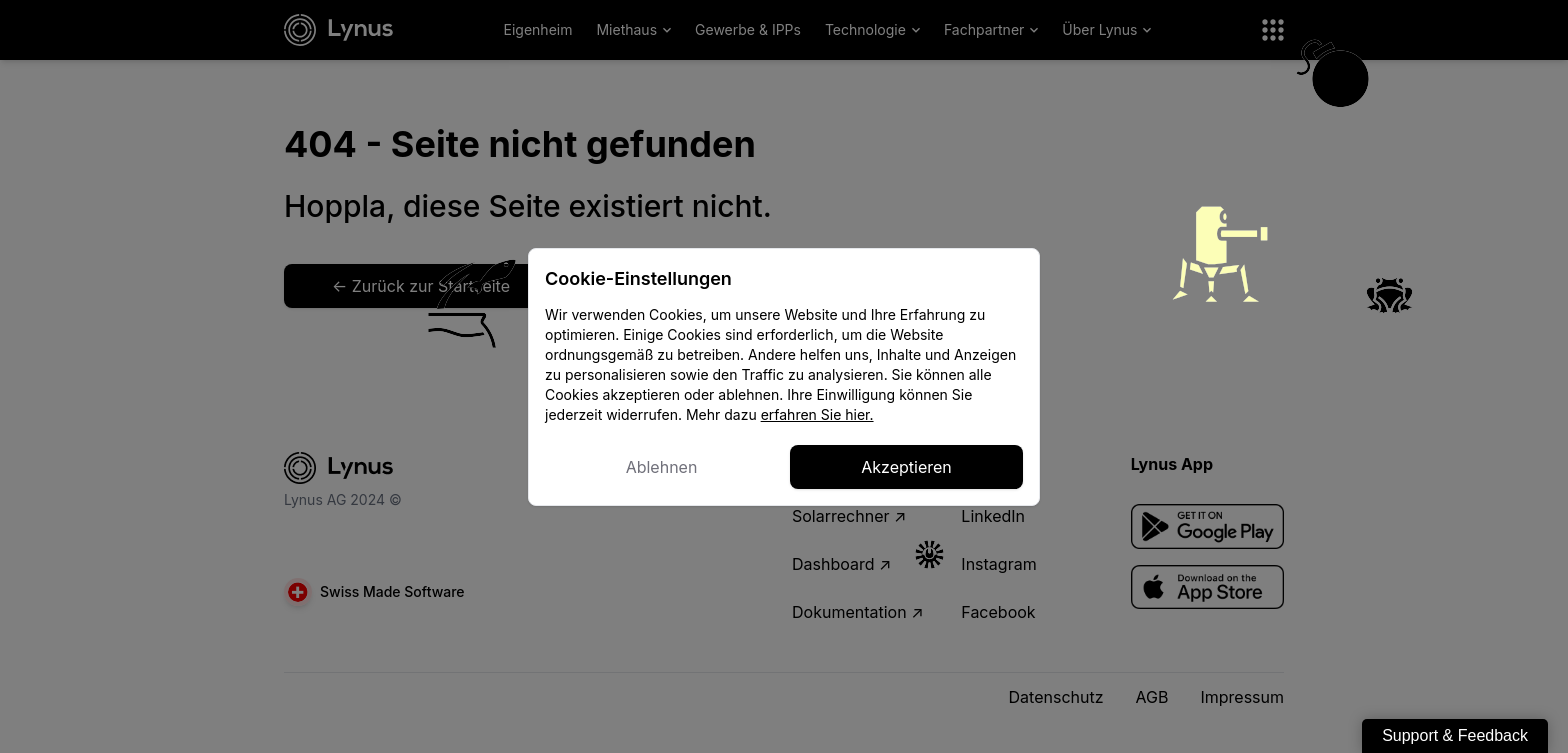 The width and height of the screenshot is (1568, 753). I want to click on represents a frog character or creature in a game, so click(1389, 294).